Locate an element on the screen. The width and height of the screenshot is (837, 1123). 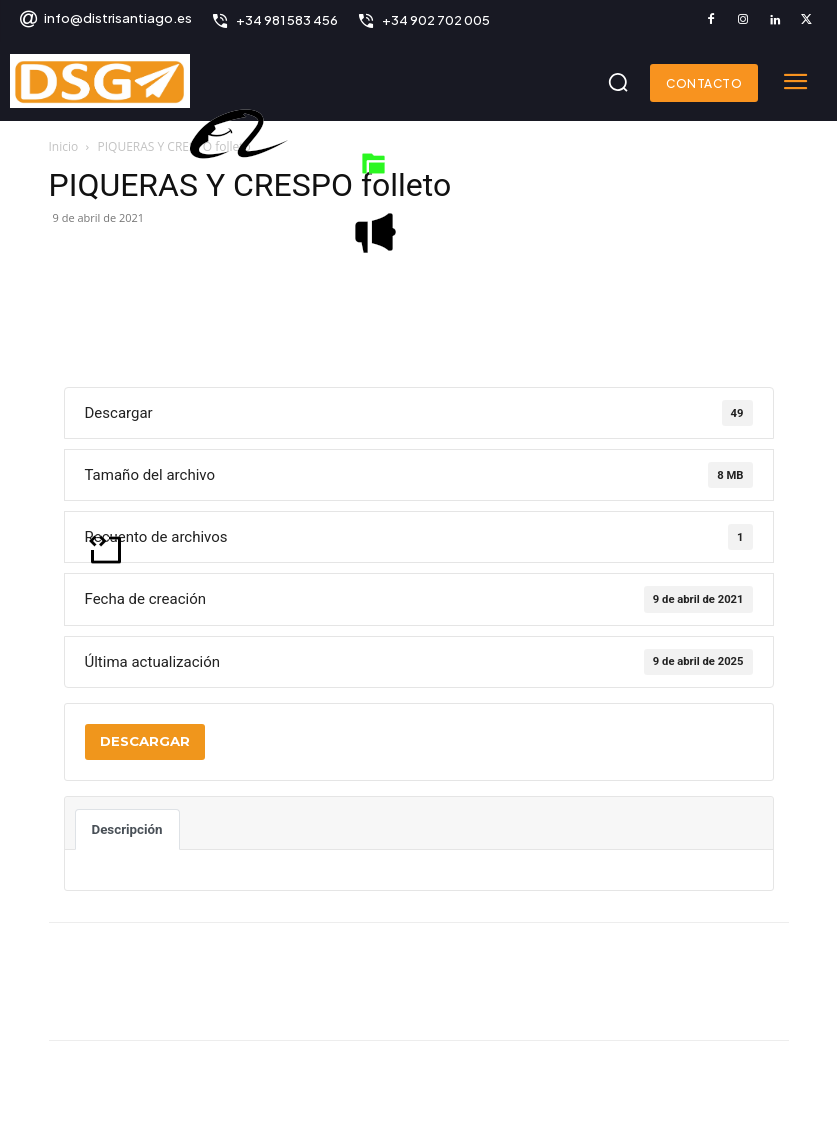
insert a code block into the editor is located at coordinates (106, 550).